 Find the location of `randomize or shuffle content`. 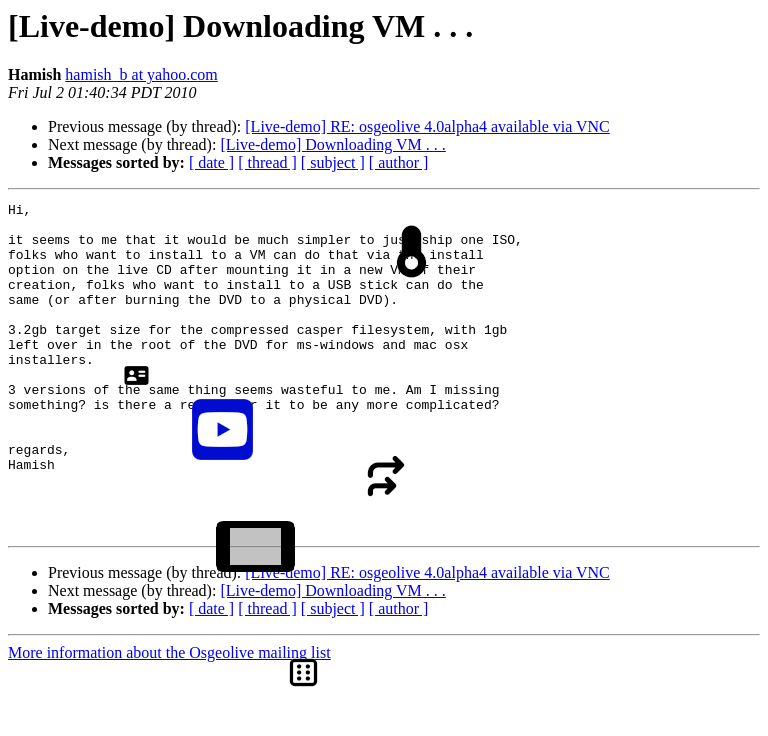

randomize or shuffle content is located at coordinates (303, 672).